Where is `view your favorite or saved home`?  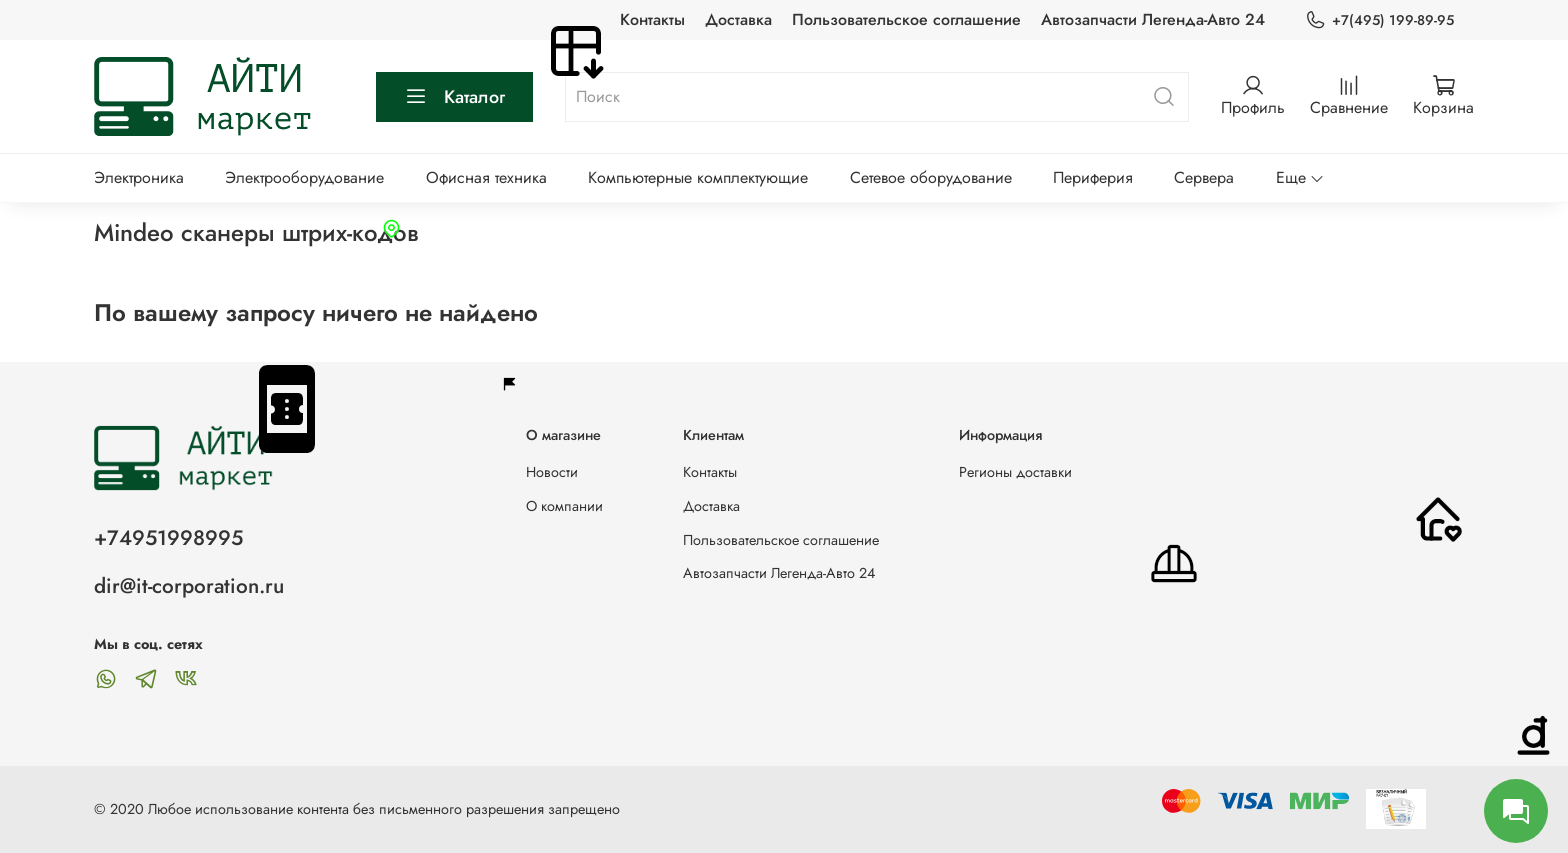
view your favorite or saved home is located at coordinates (1438, 519).